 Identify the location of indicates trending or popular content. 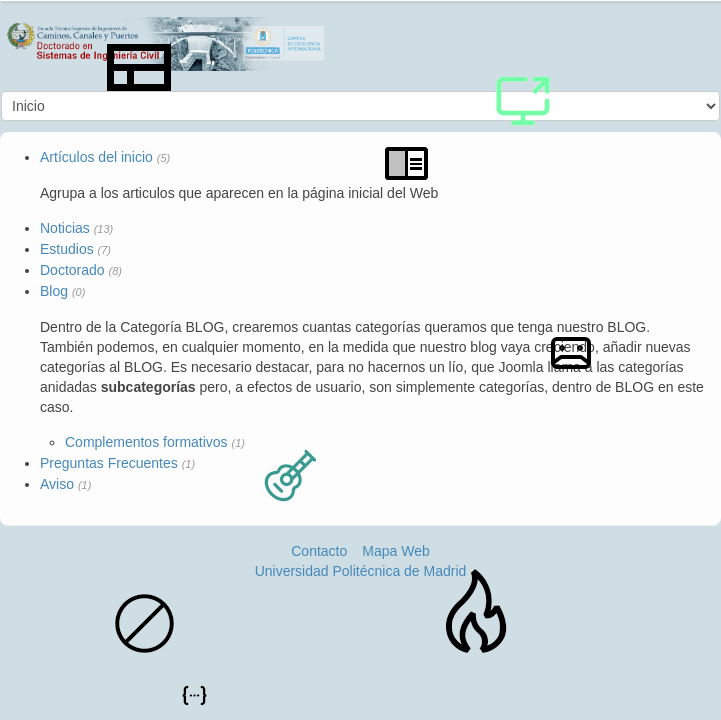
(476, 611).